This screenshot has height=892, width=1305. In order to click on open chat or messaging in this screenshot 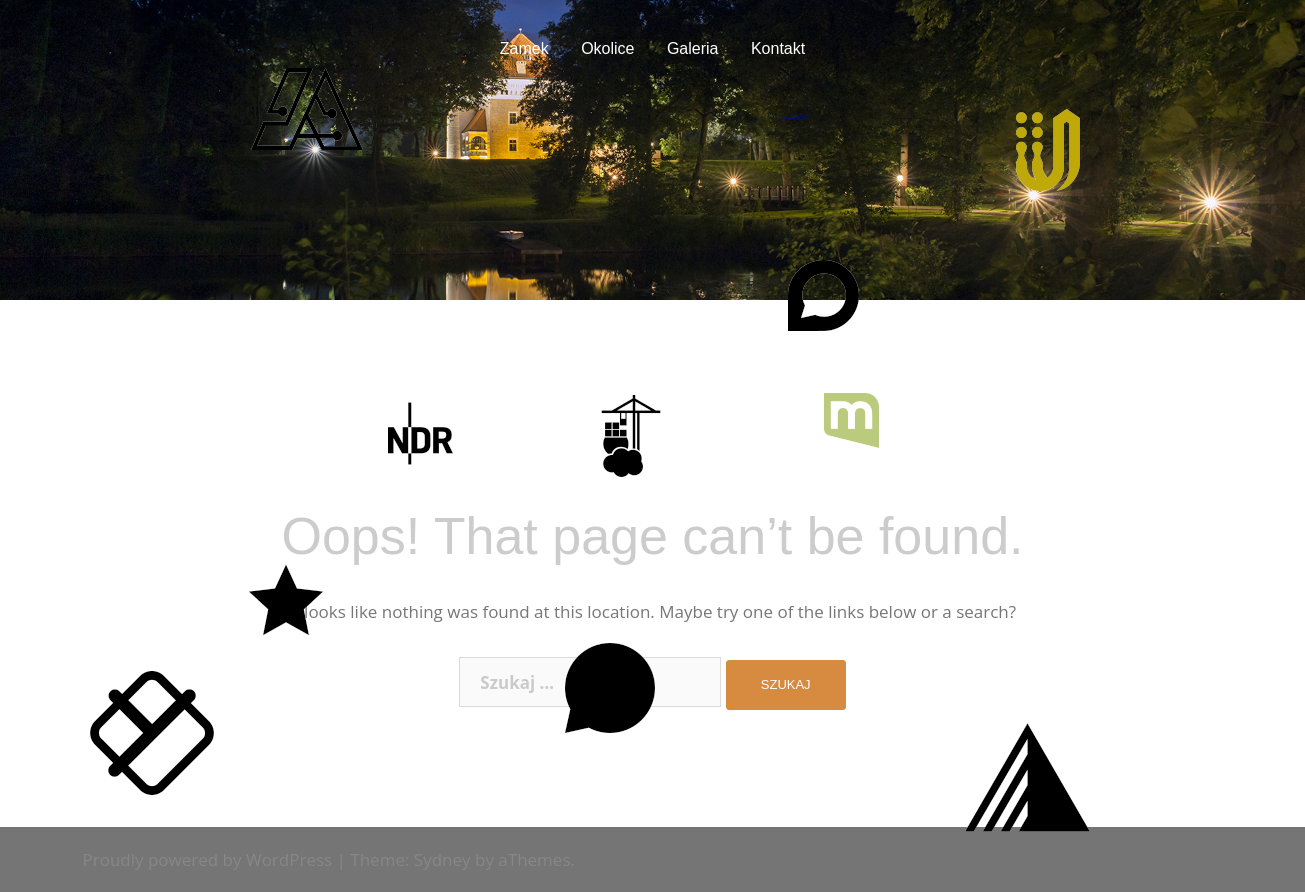, I will do `click(610, 688)`.